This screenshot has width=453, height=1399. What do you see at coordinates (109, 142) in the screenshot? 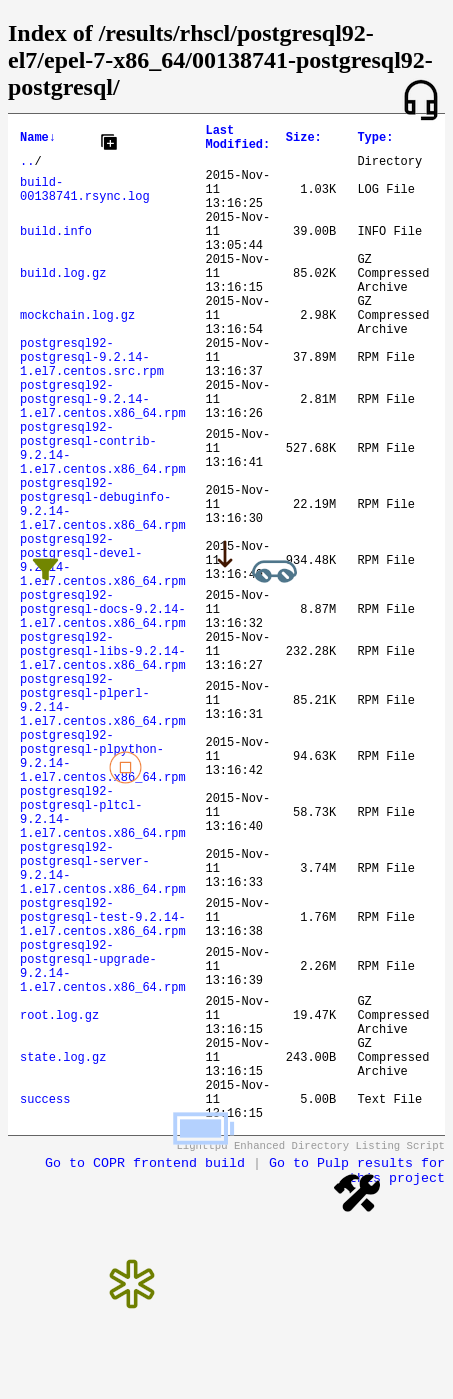
I see `duplicate or copy an item` at bounding box center [109, 142].